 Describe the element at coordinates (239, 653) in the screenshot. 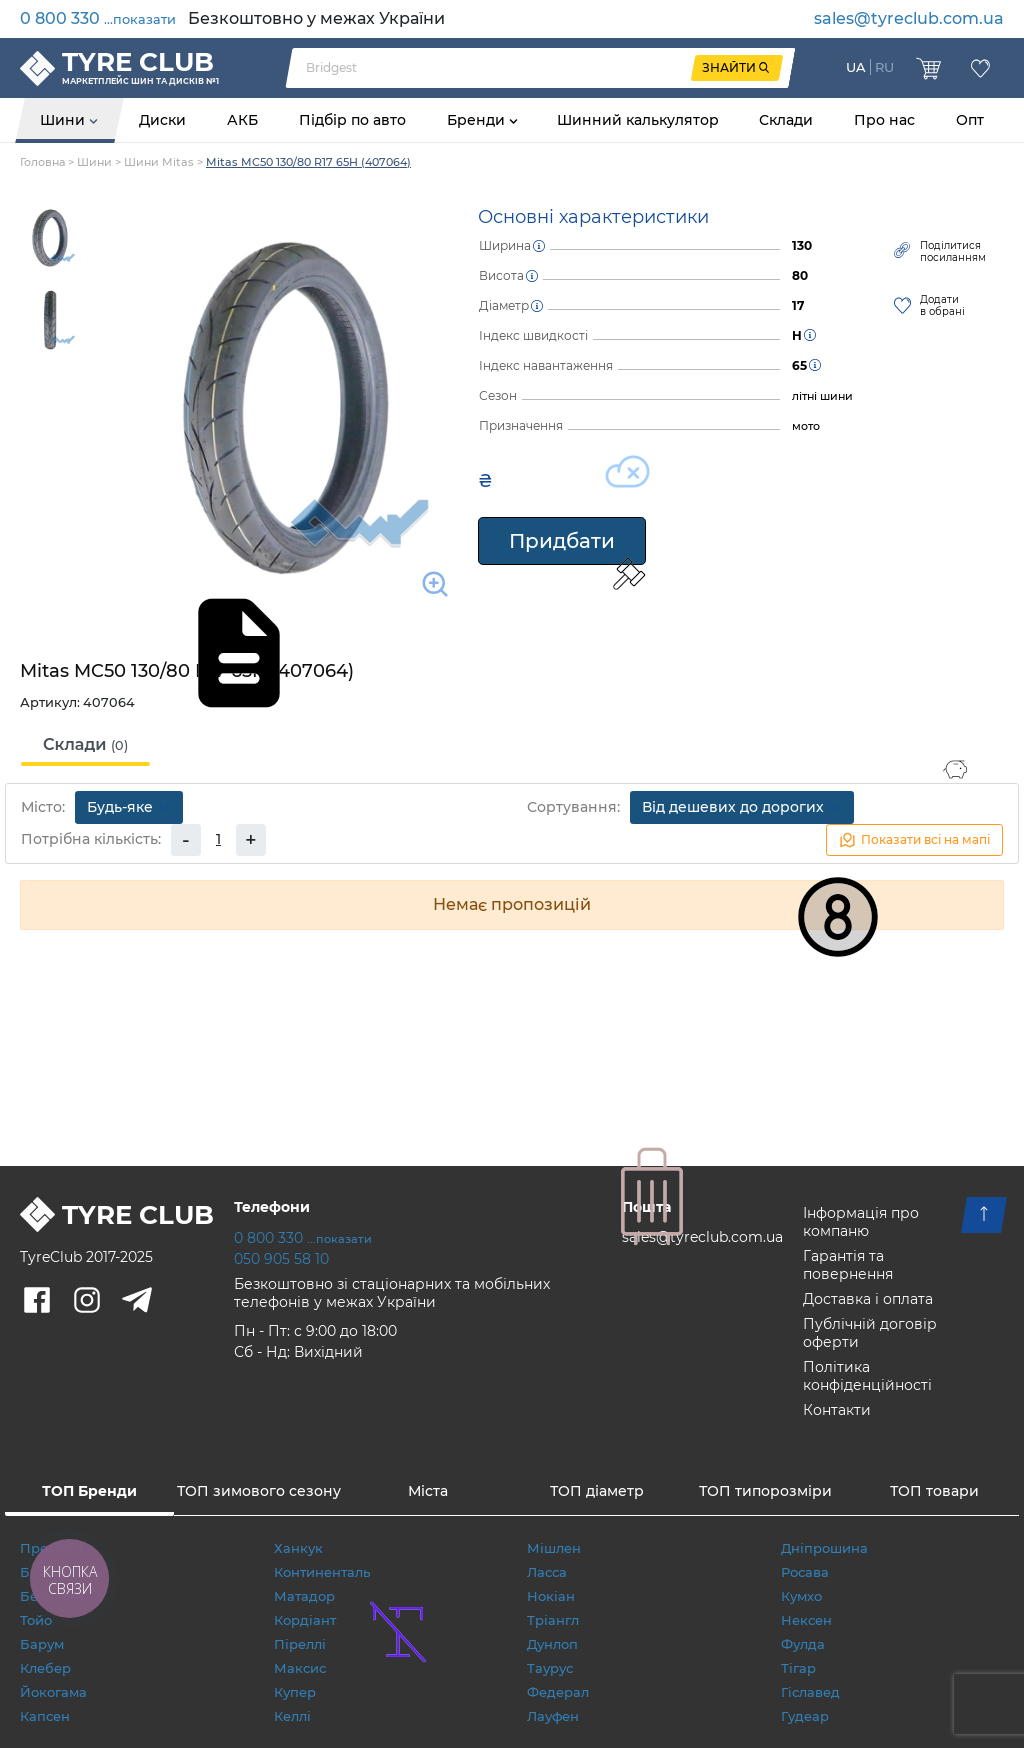

I see `view document or text file` at that location.